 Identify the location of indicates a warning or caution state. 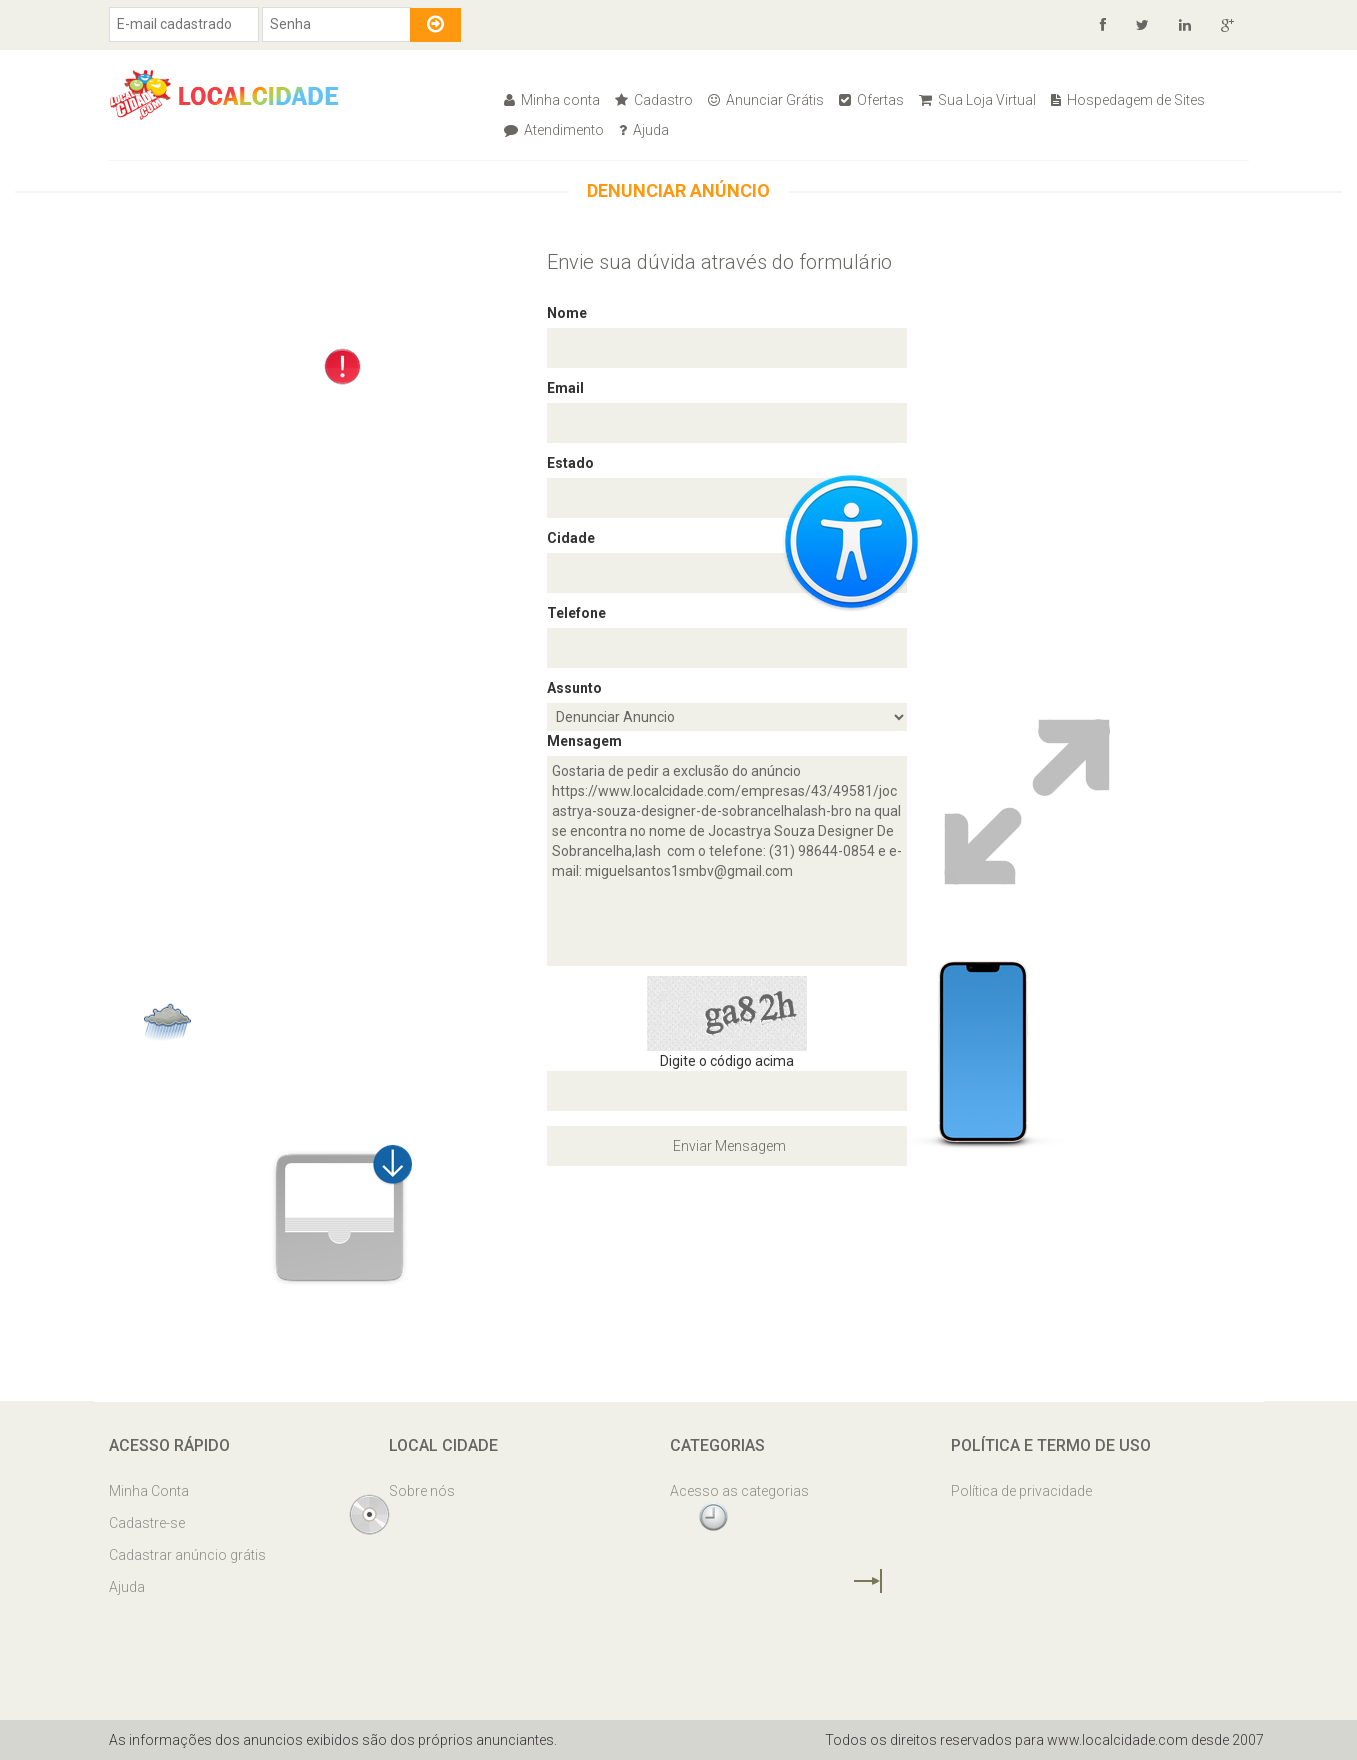
(342, 366).